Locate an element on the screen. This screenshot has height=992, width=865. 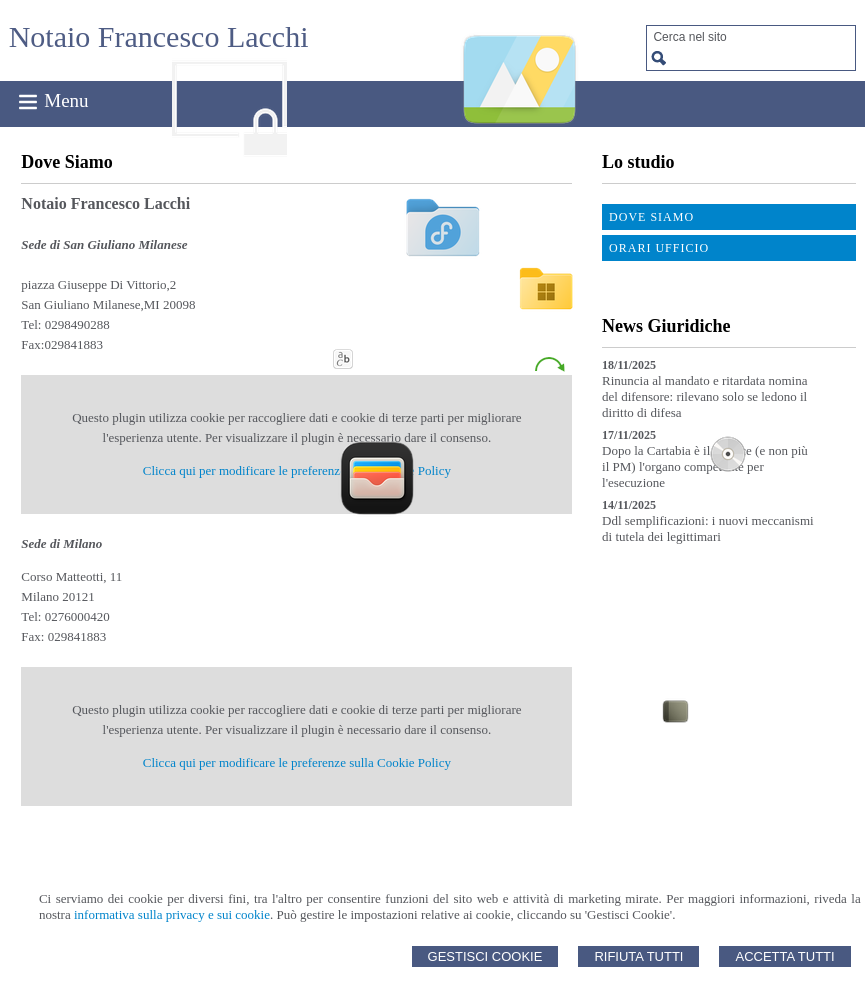
open graphics applications folder is located at coordinates (519, 79).